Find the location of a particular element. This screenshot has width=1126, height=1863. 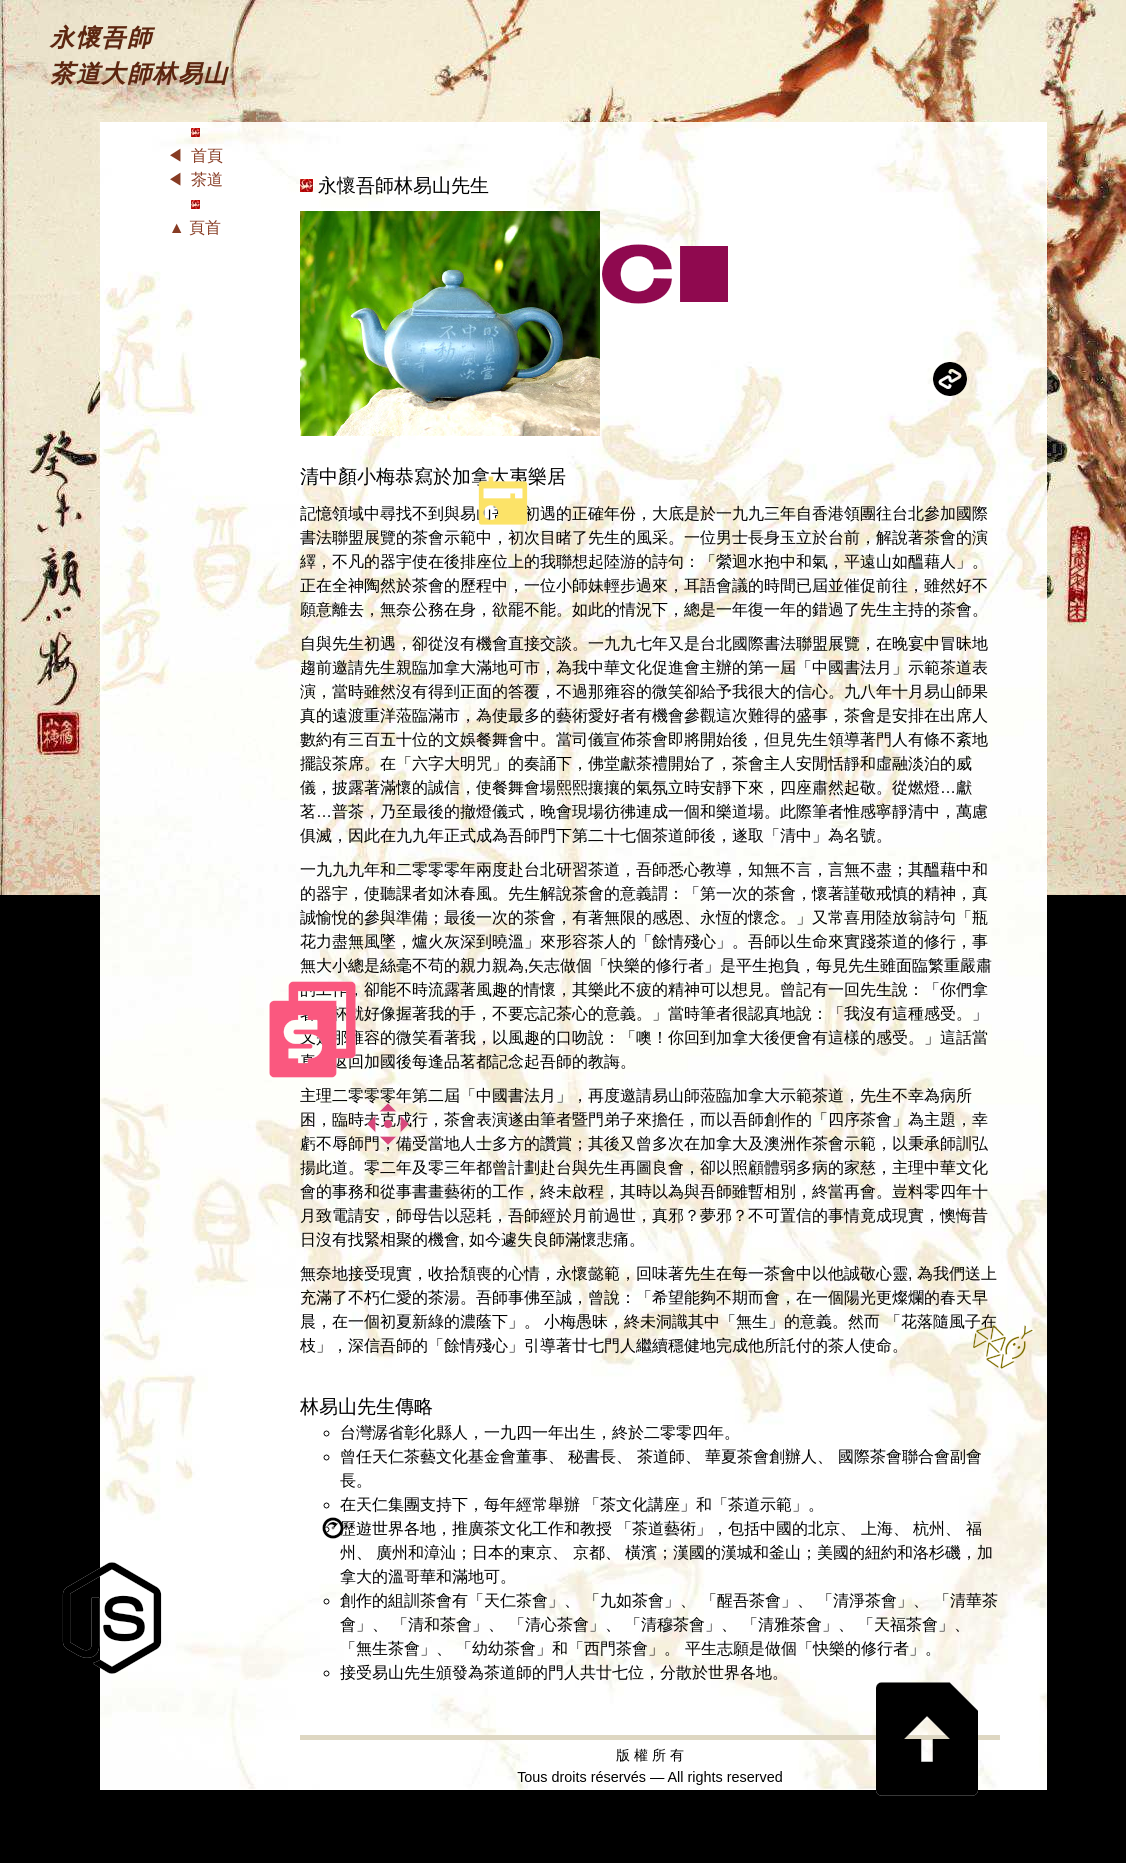

upload a file or document is located at coordinates (927, 1739).